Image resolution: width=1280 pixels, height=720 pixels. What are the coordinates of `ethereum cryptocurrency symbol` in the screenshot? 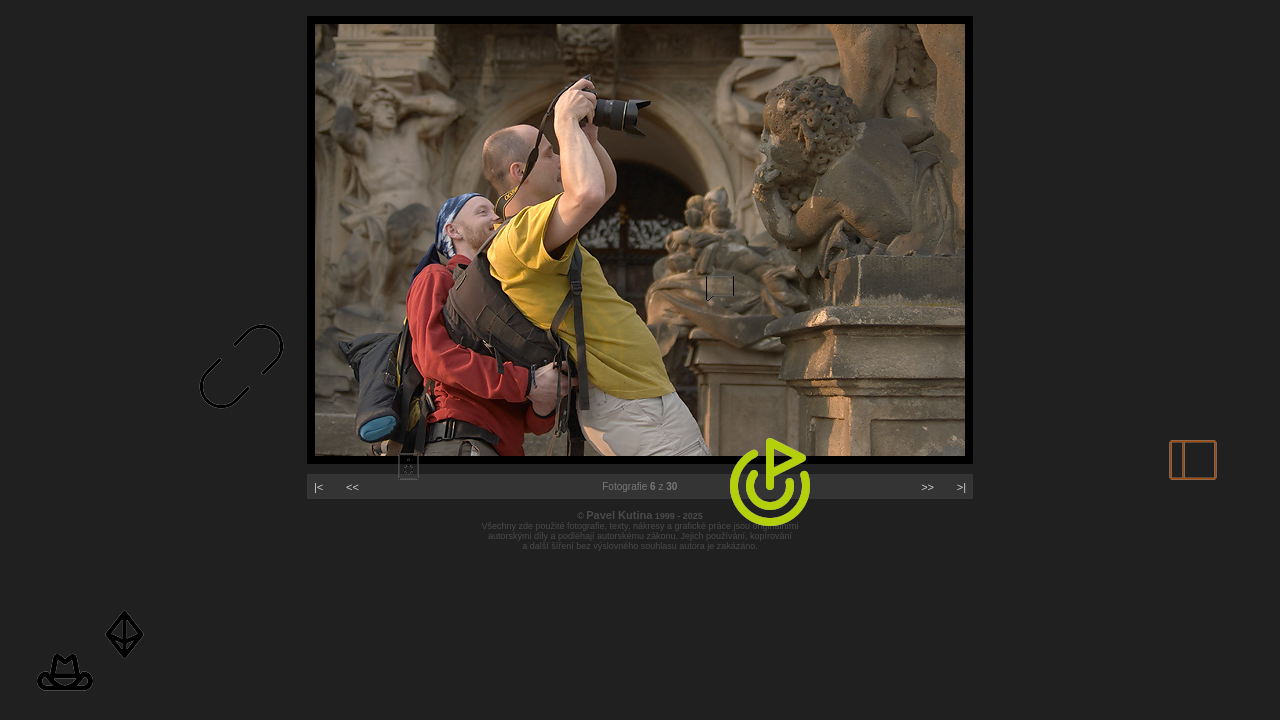 It's located at (124, 634).